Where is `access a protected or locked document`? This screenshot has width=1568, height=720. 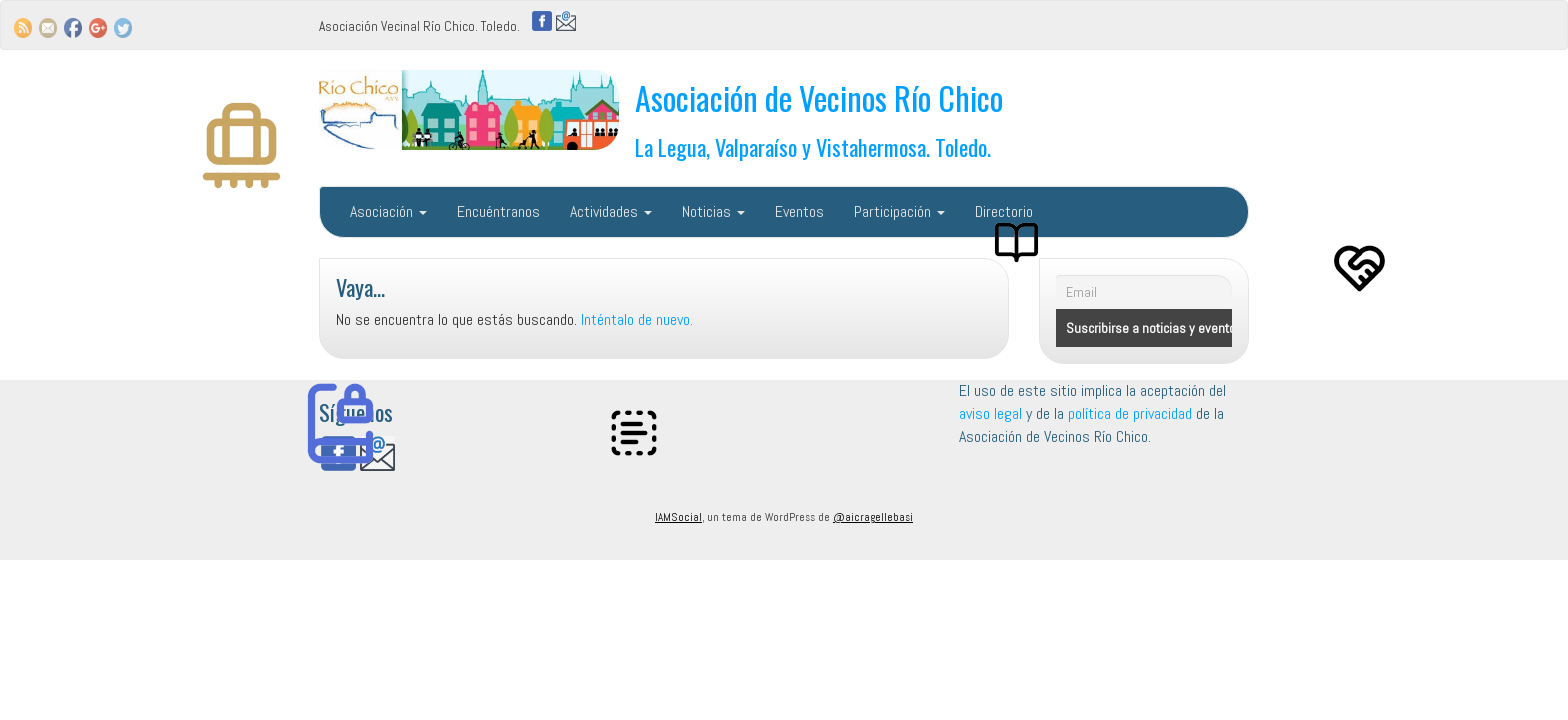
access a protected or locked document is located at coordinates (340, 423).